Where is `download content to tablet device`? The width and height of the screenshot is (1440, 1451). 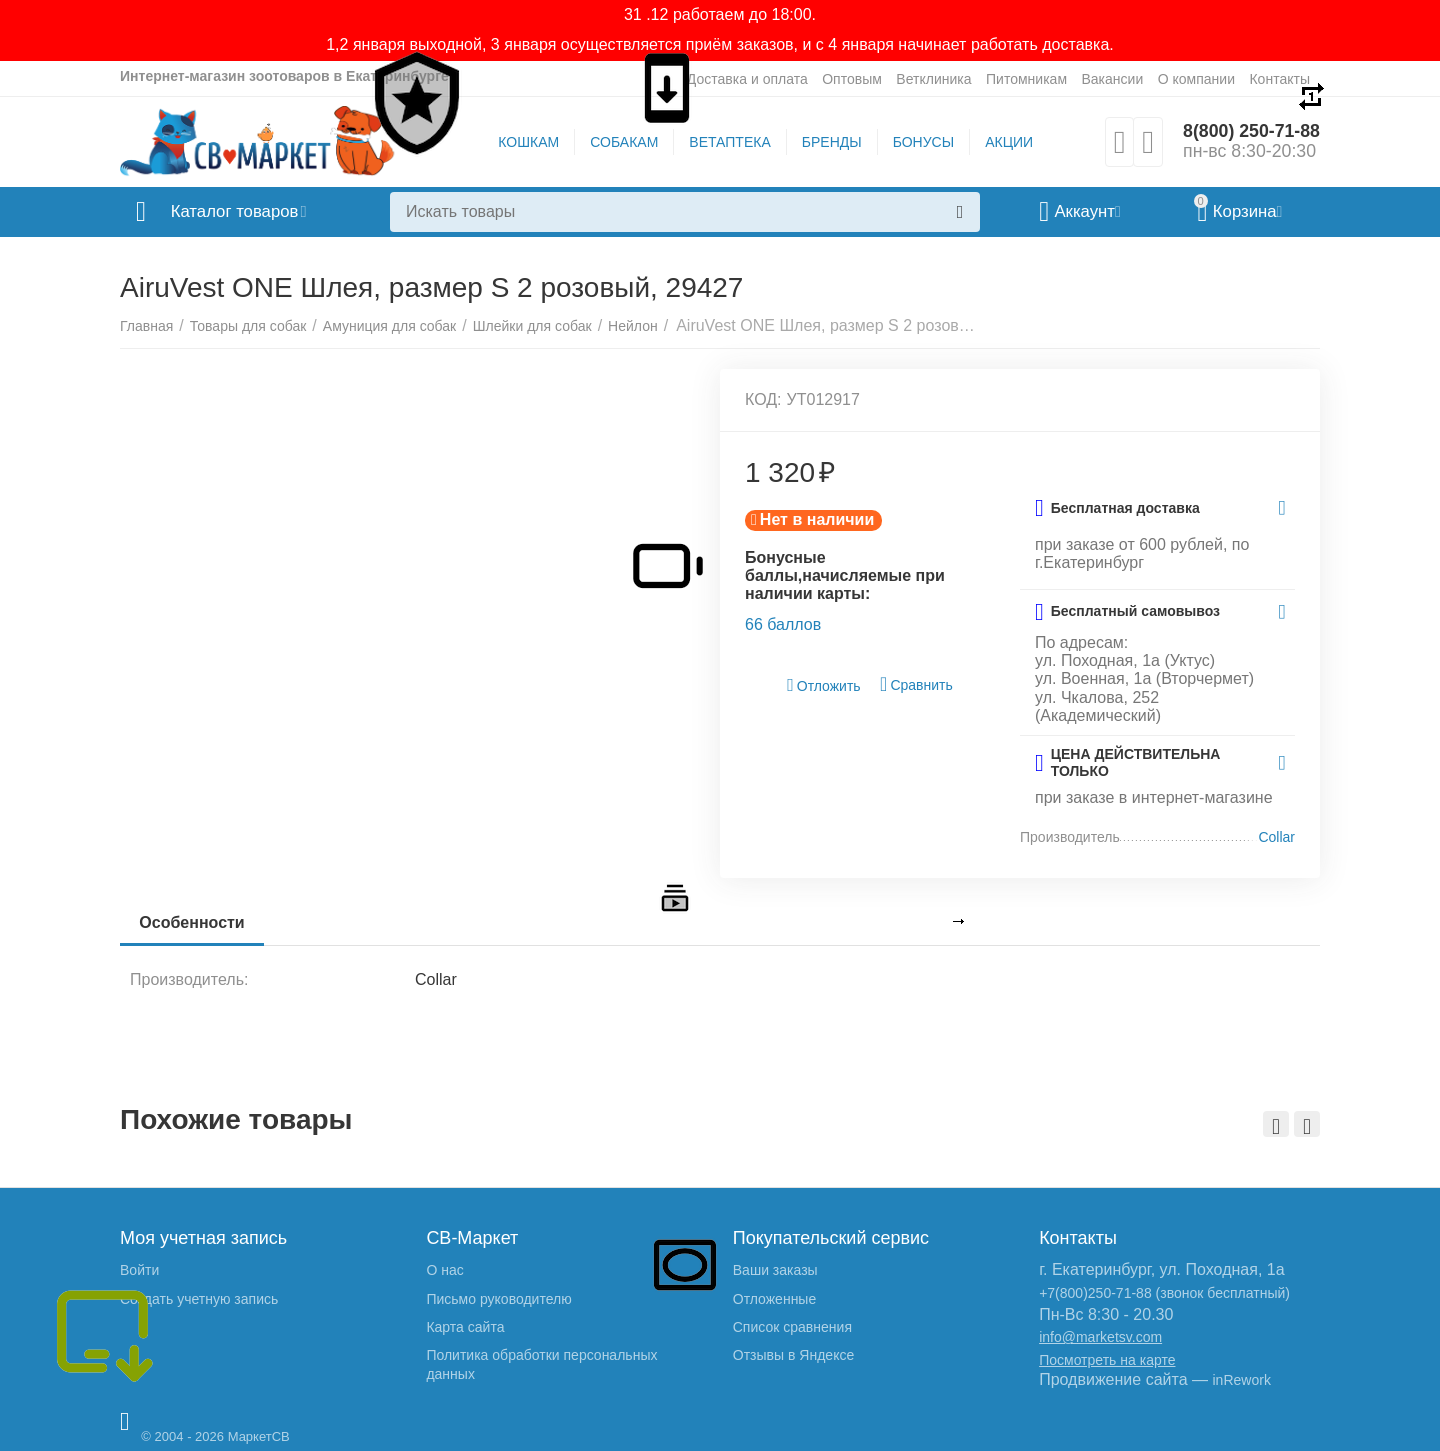
download content to tablet device is located at coordinates (102, 1331).